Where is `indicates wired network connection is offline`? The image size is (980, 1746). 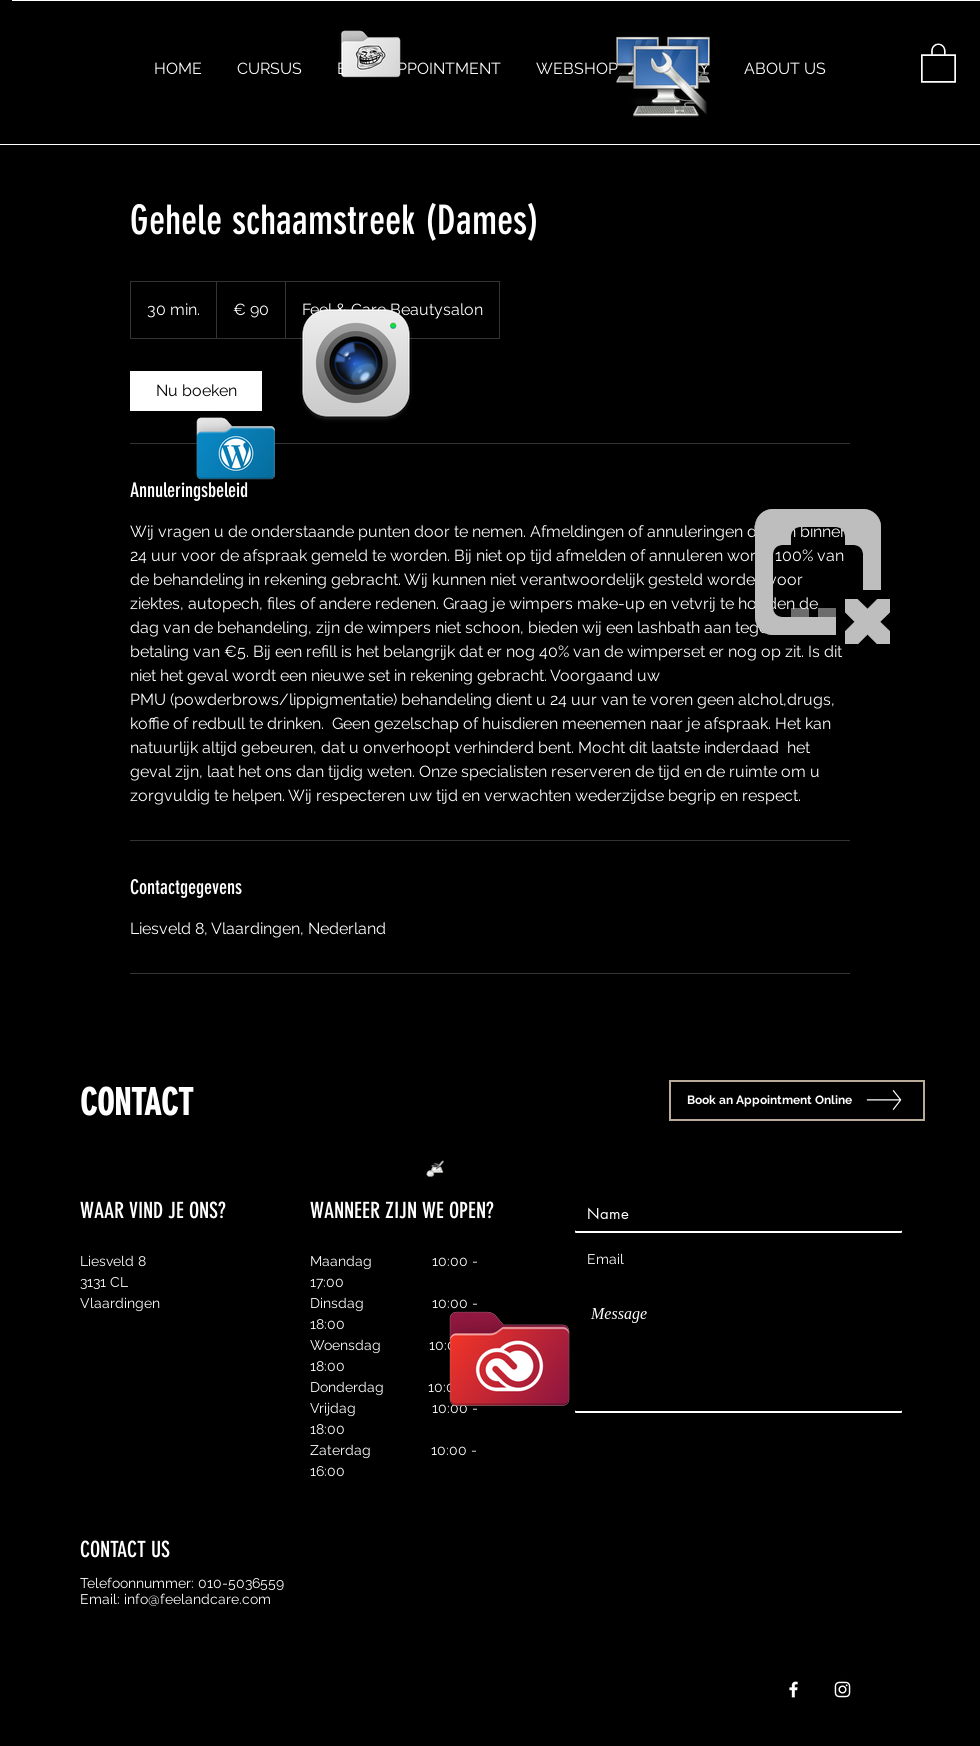 indicates wired network connection is offline is located at coordinates (818, 572).